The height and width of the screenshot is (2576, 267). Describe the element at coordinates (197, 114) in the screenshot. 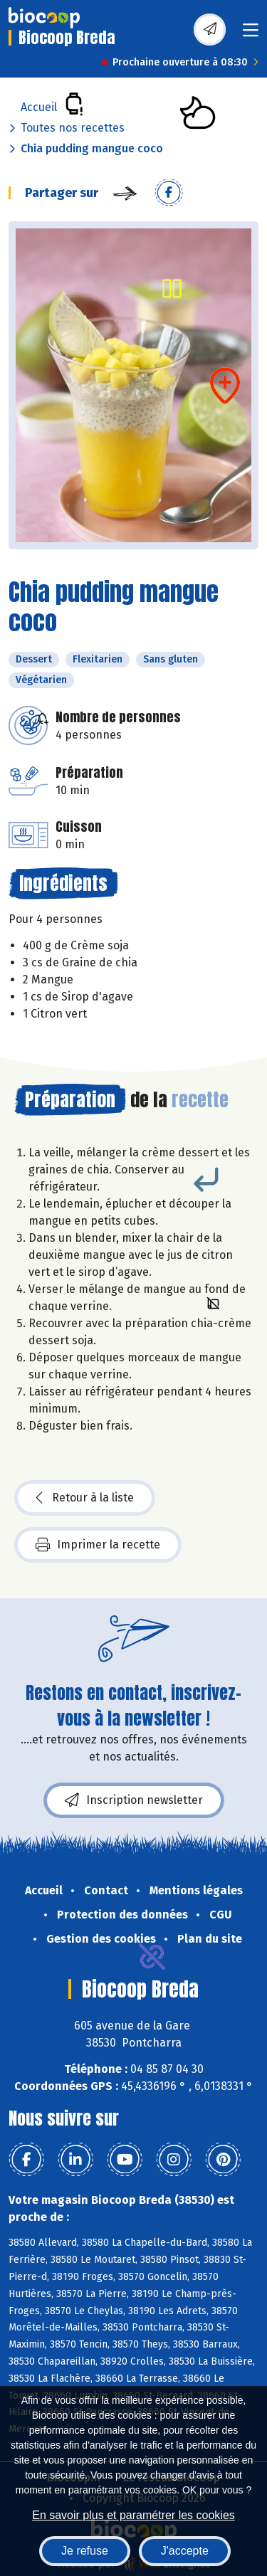

I see `indicates nighttime or evening weather conditions` at that location.